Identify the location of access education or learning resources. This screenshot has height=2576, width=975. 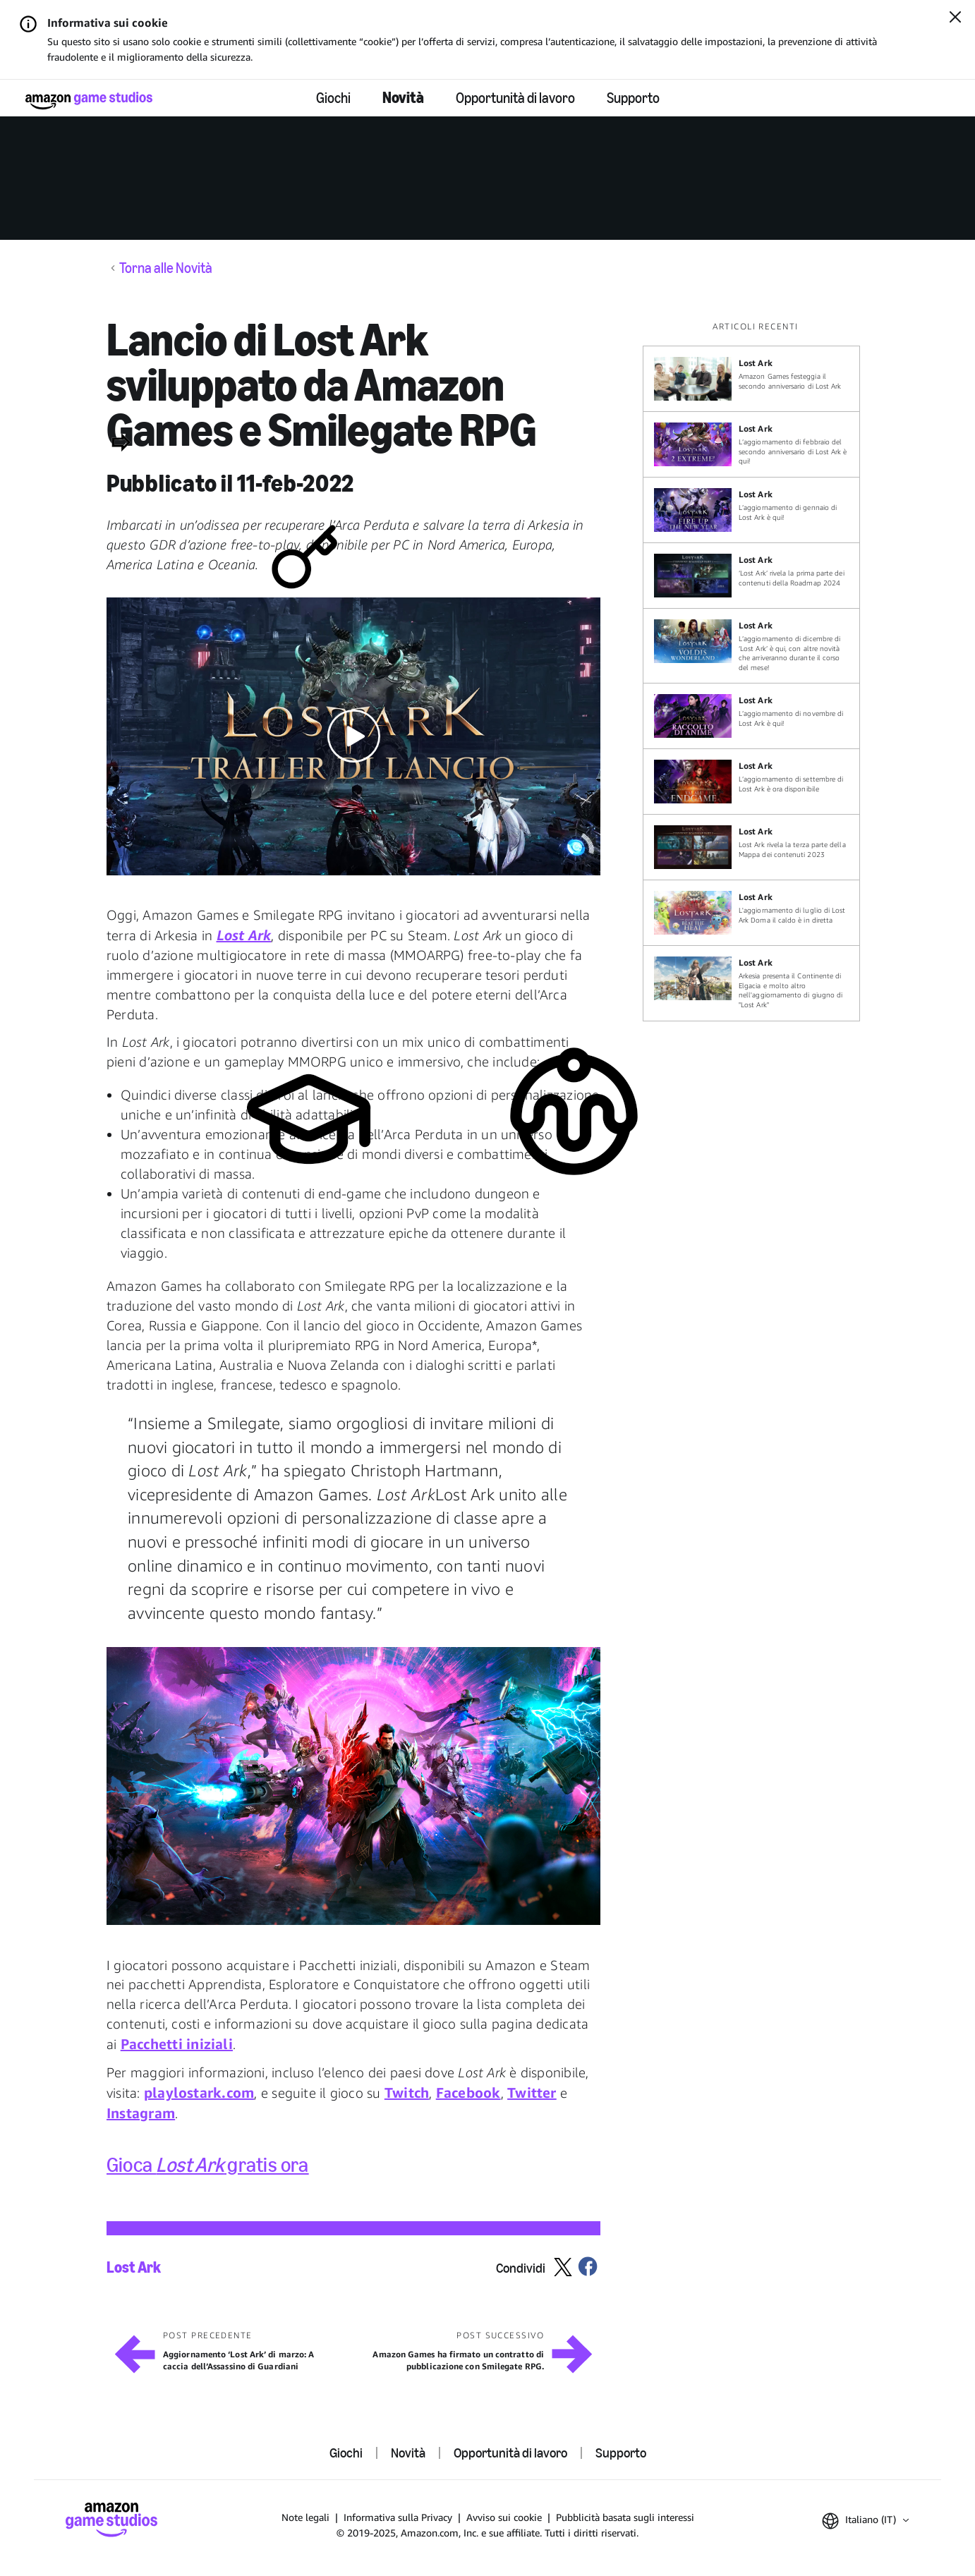
(308, 1119).